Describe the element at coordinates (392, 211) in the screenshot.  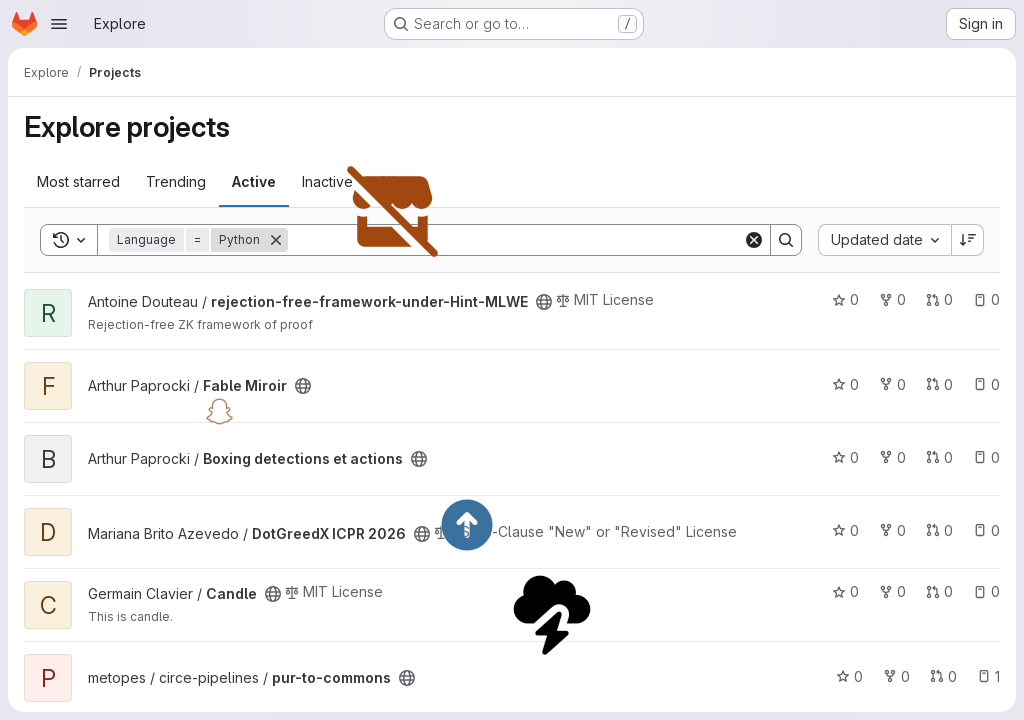
I see `indicates a store or shop is closed` at that location.